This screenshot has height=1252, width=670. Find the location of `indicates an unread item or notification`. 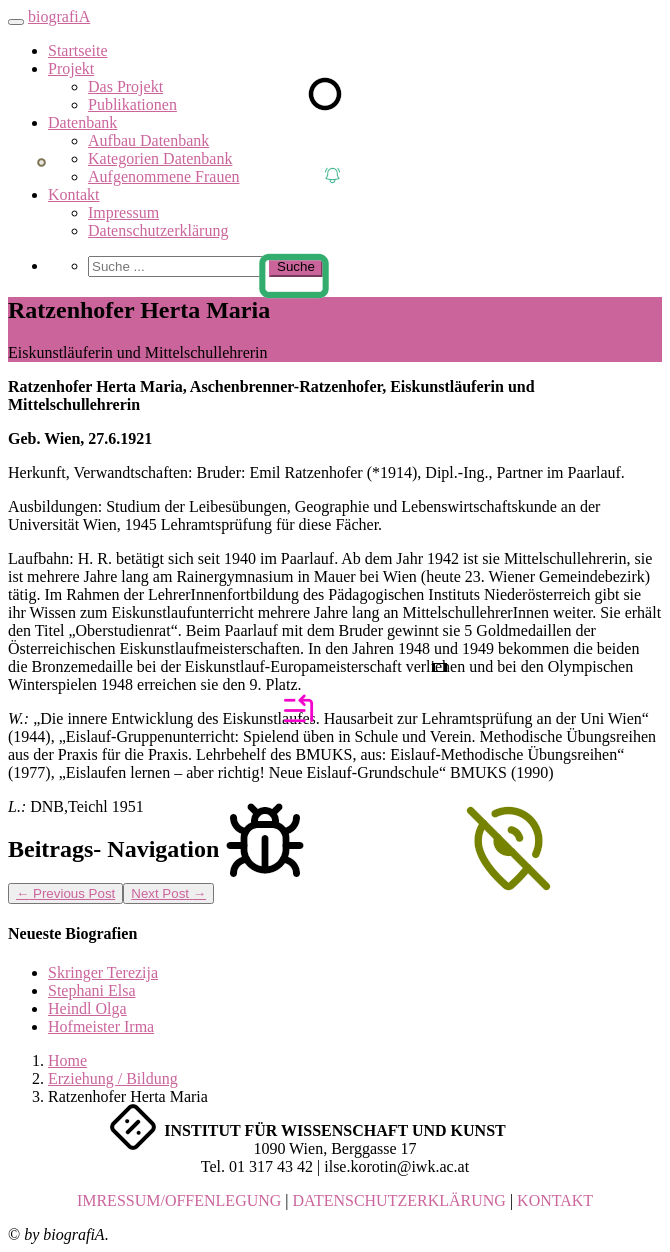

indicates an unread item or notification is located at coordinates (325, 94).